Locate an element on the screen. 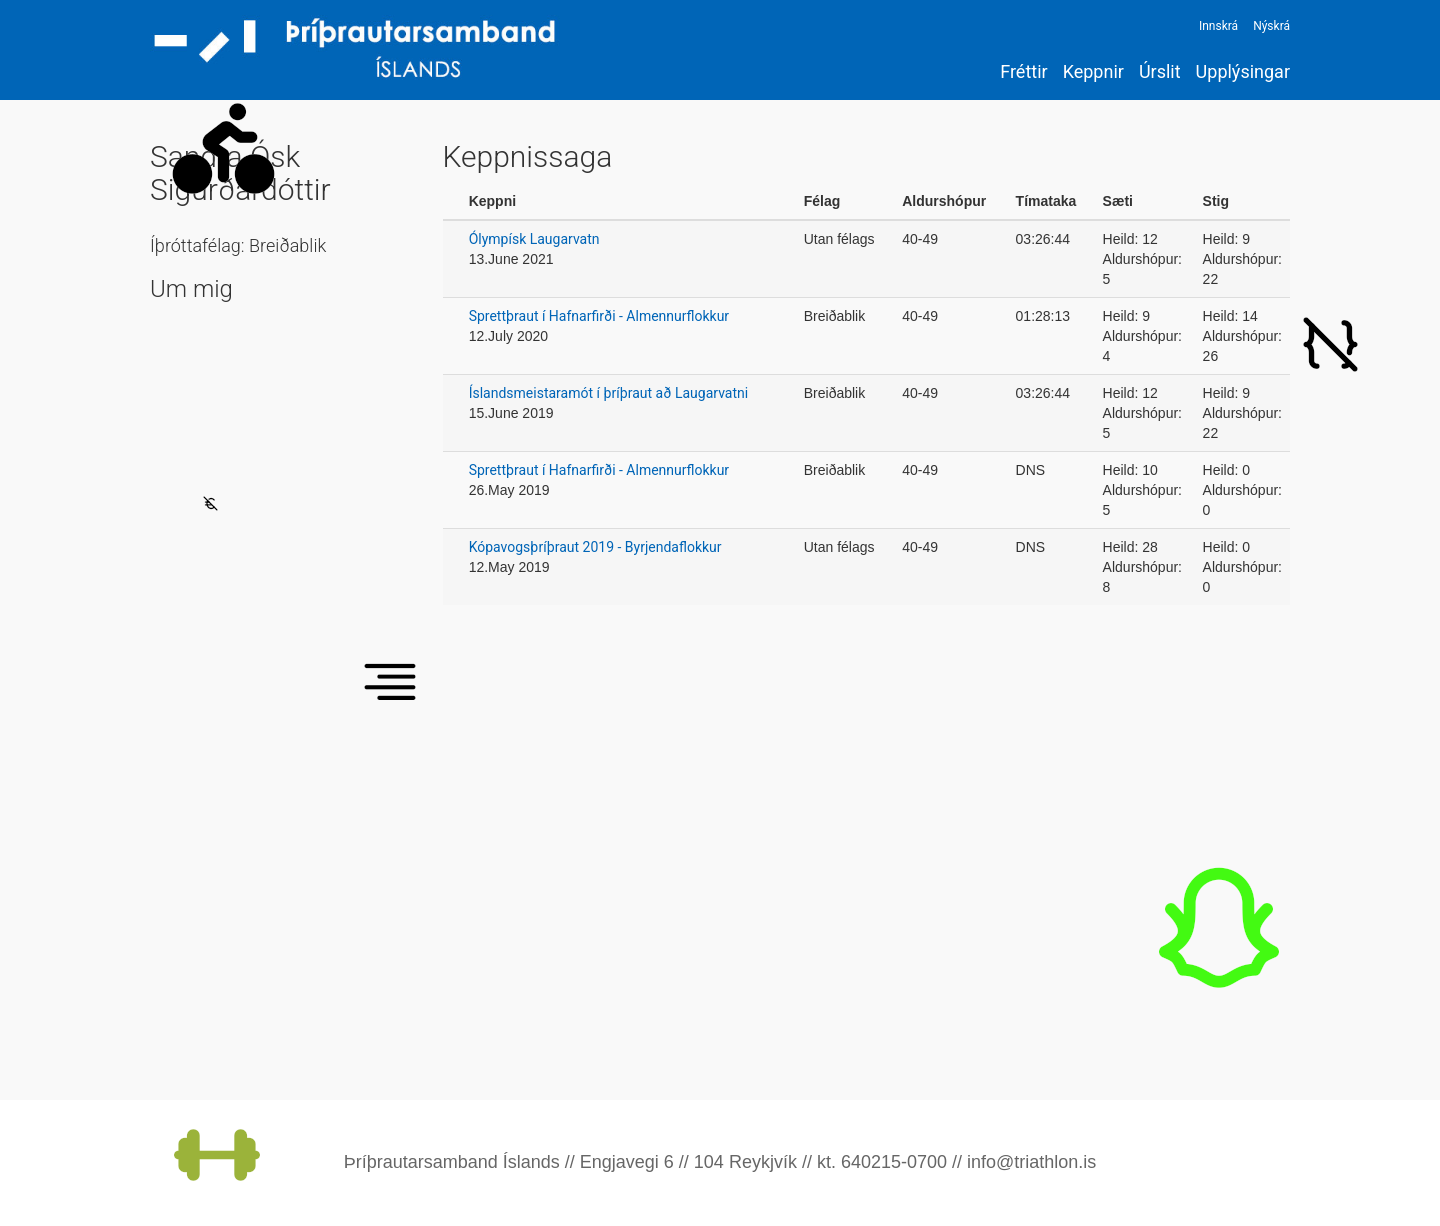  disable code formatting or syntax highlighting is located at coordinates (1330, 344).